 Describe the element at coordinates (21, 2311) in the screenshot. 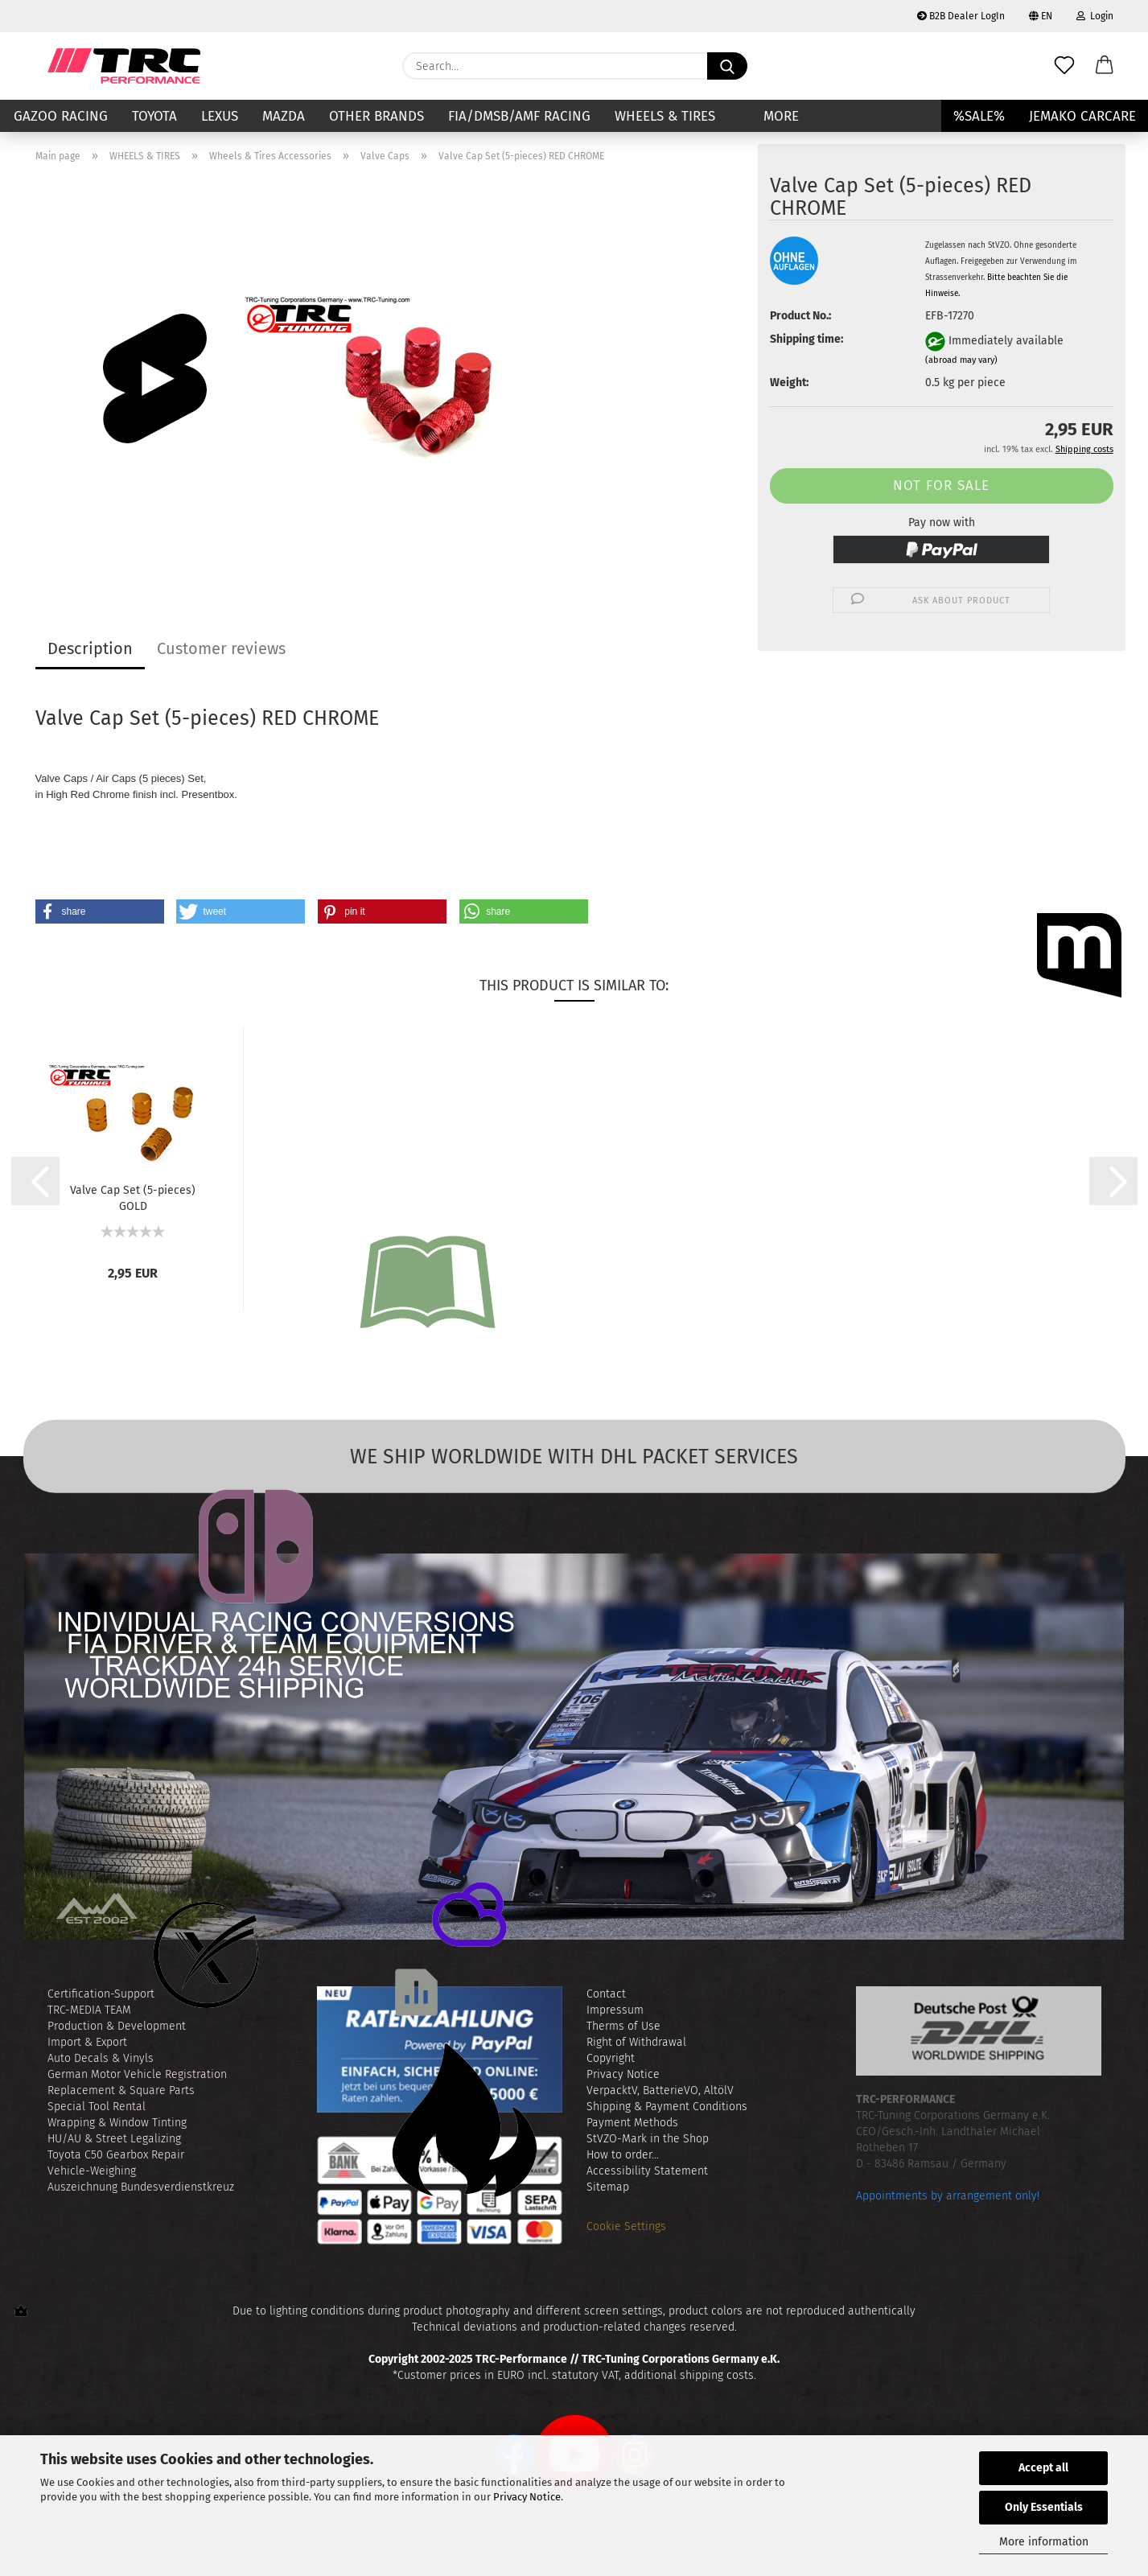

I see `indicates VIP or premium membership status` at that location.